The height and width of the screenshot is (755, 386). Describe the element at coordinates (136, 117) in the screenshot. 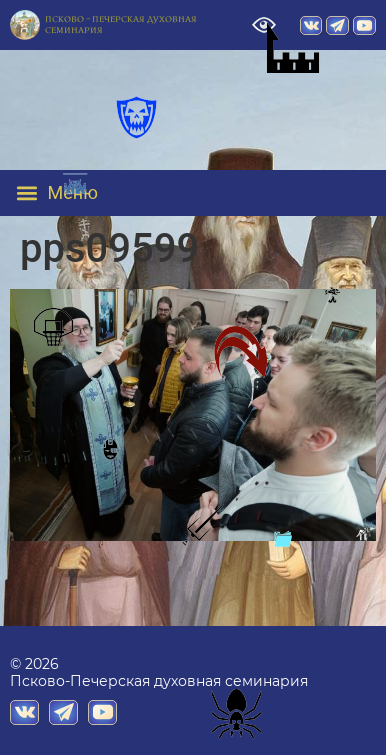

I see `indicates a security threat or danger warning` at that location.